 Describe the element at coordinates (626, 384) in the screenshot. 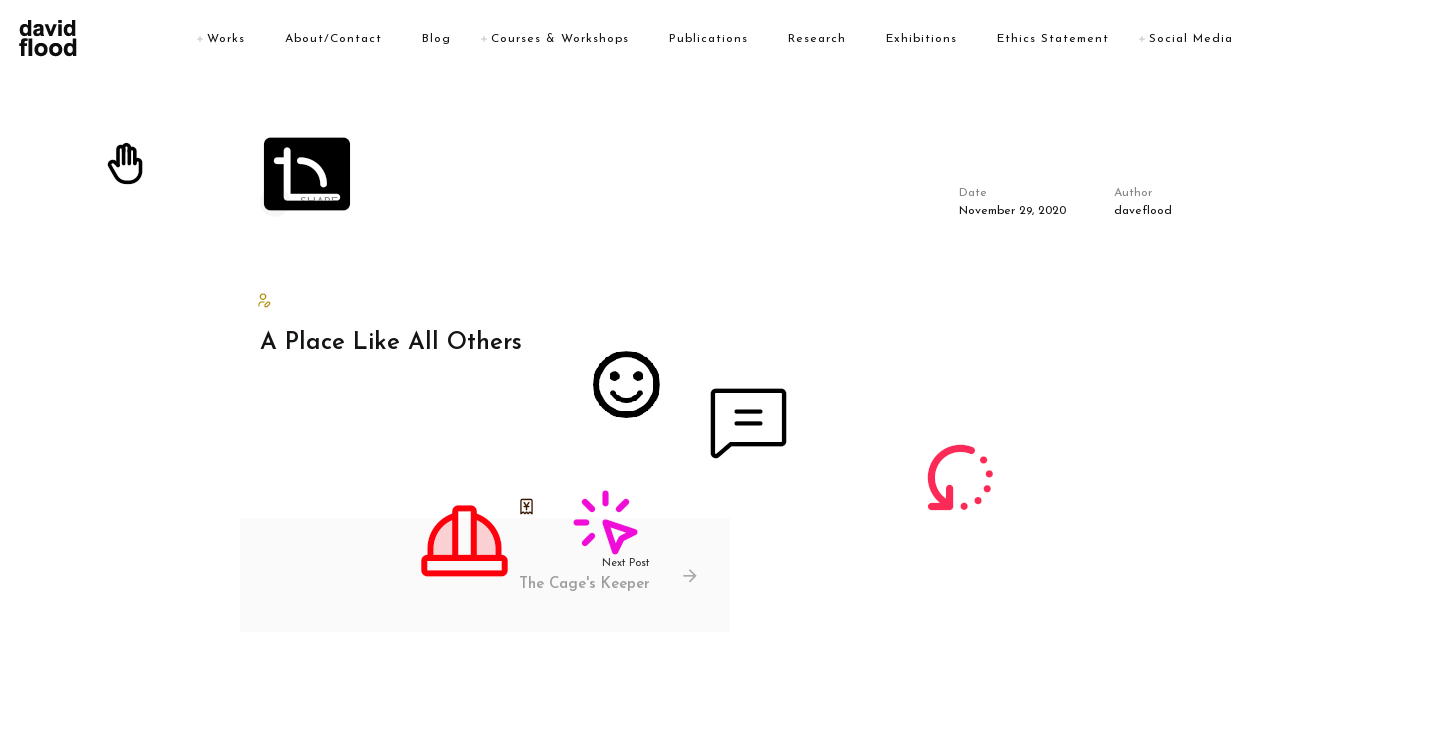

I see `add an emoji or reaction to a message` at that location.